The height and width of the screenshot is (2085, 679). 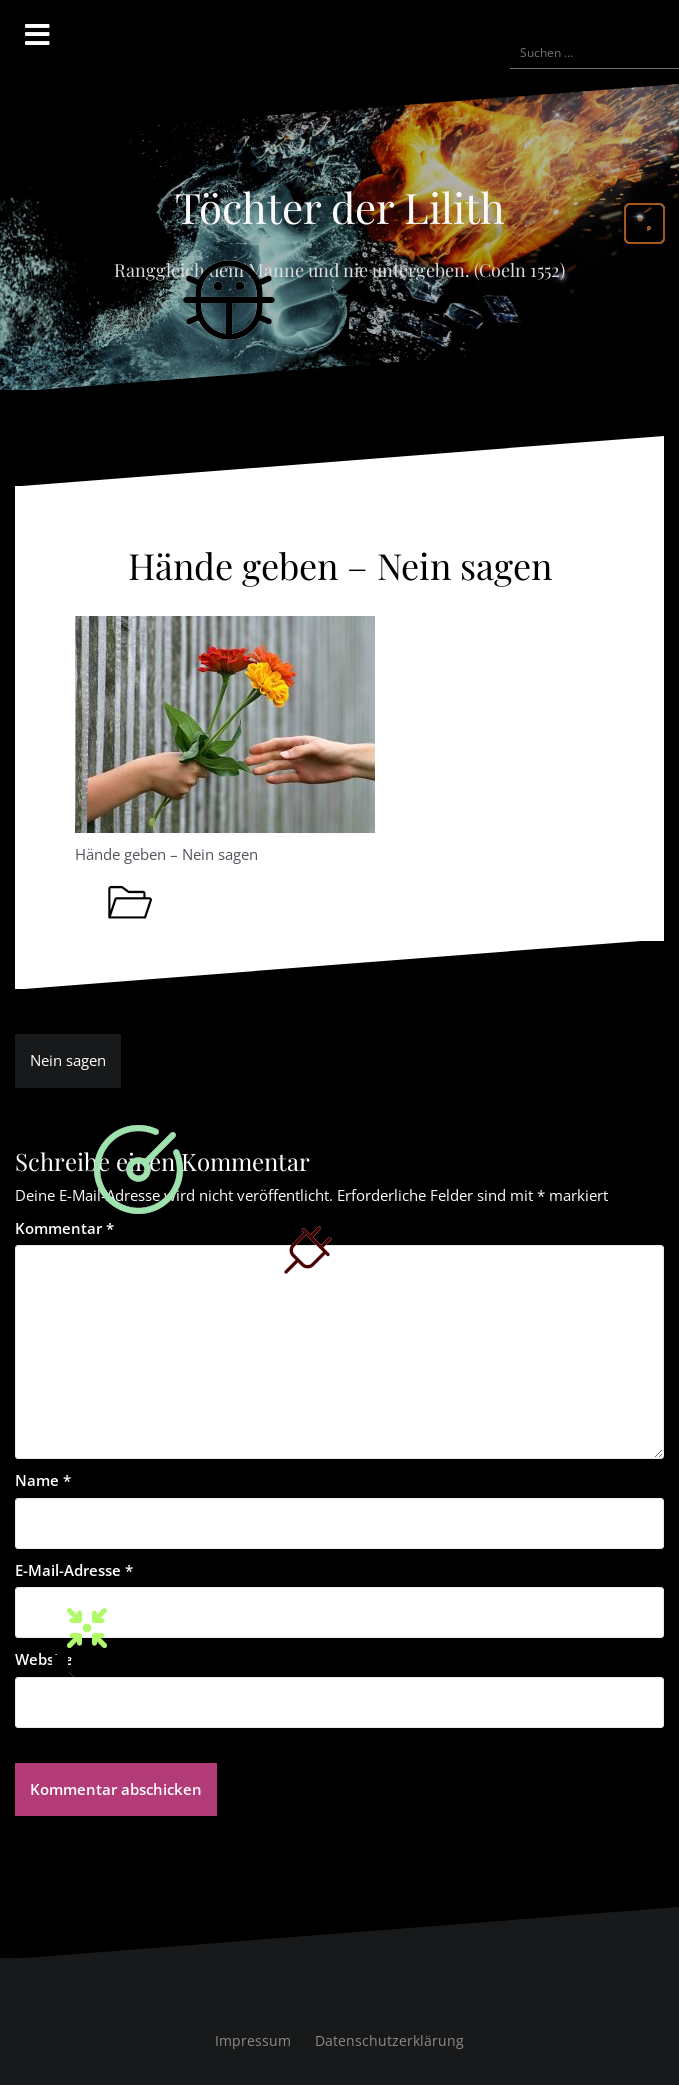 What do you see at coordinates (128, 901) in the screenshot?
I see `open folder to view contents` at bounding box center [128, 901].